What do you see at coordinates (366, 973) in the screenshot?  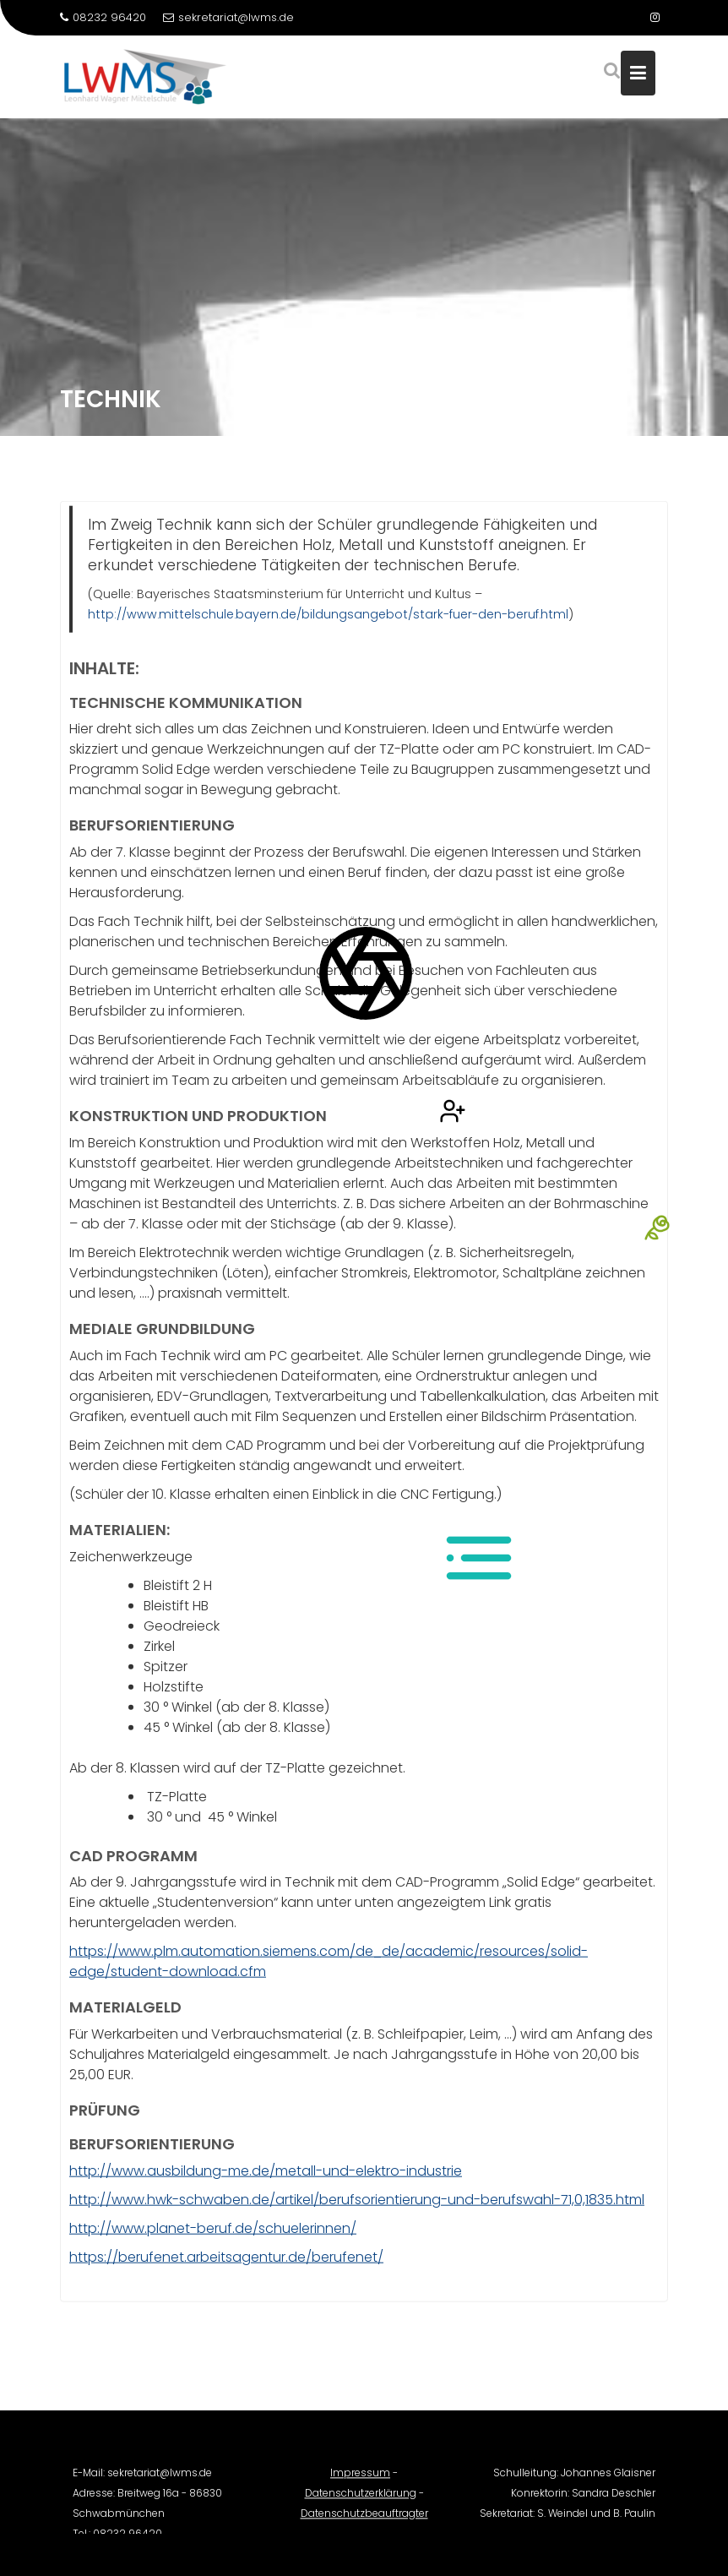 I see `adjust camera aperture settings` at bounding box center [366, 973].